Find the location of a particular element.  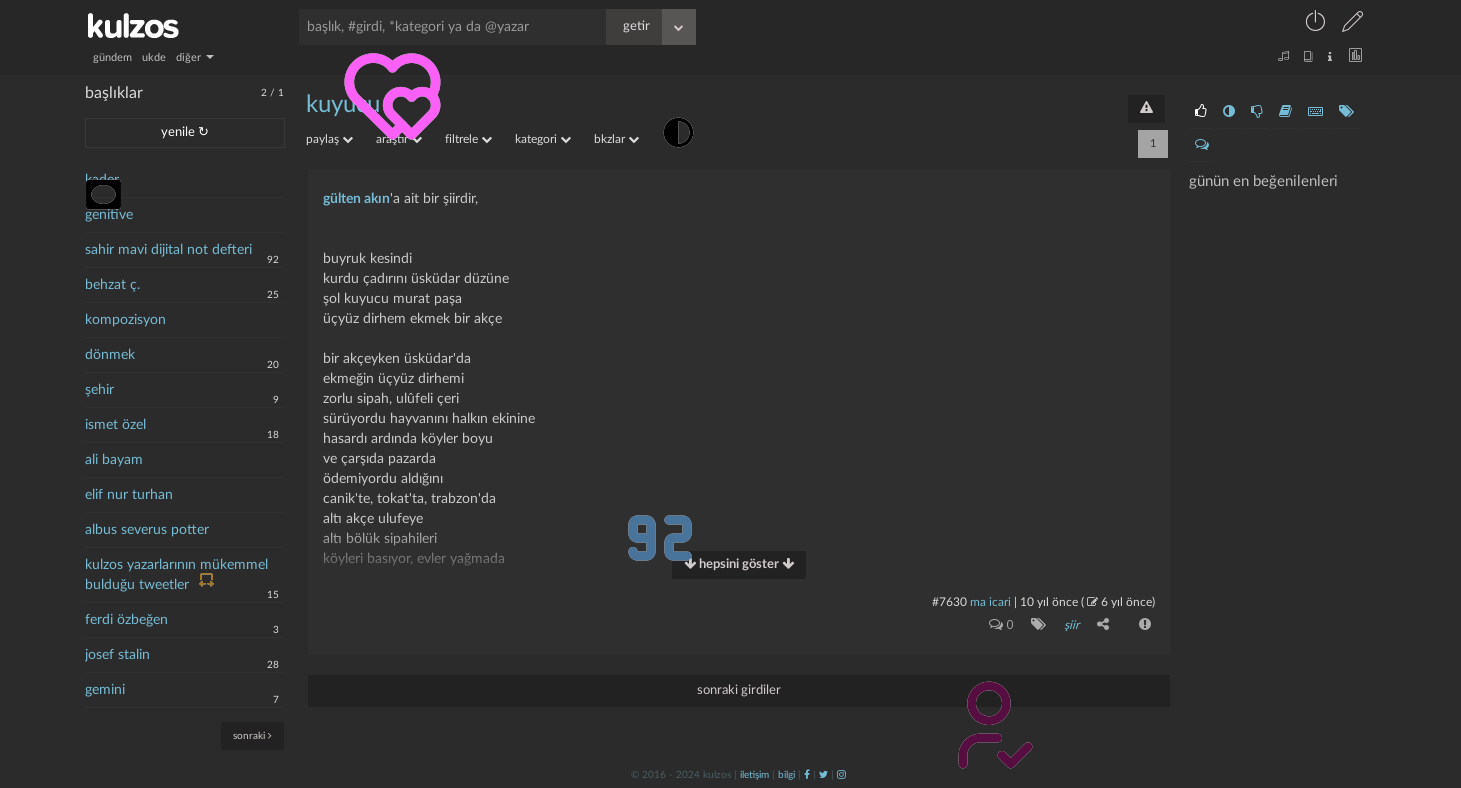

apply vignette effect to image is located at coordinates (103, 194).